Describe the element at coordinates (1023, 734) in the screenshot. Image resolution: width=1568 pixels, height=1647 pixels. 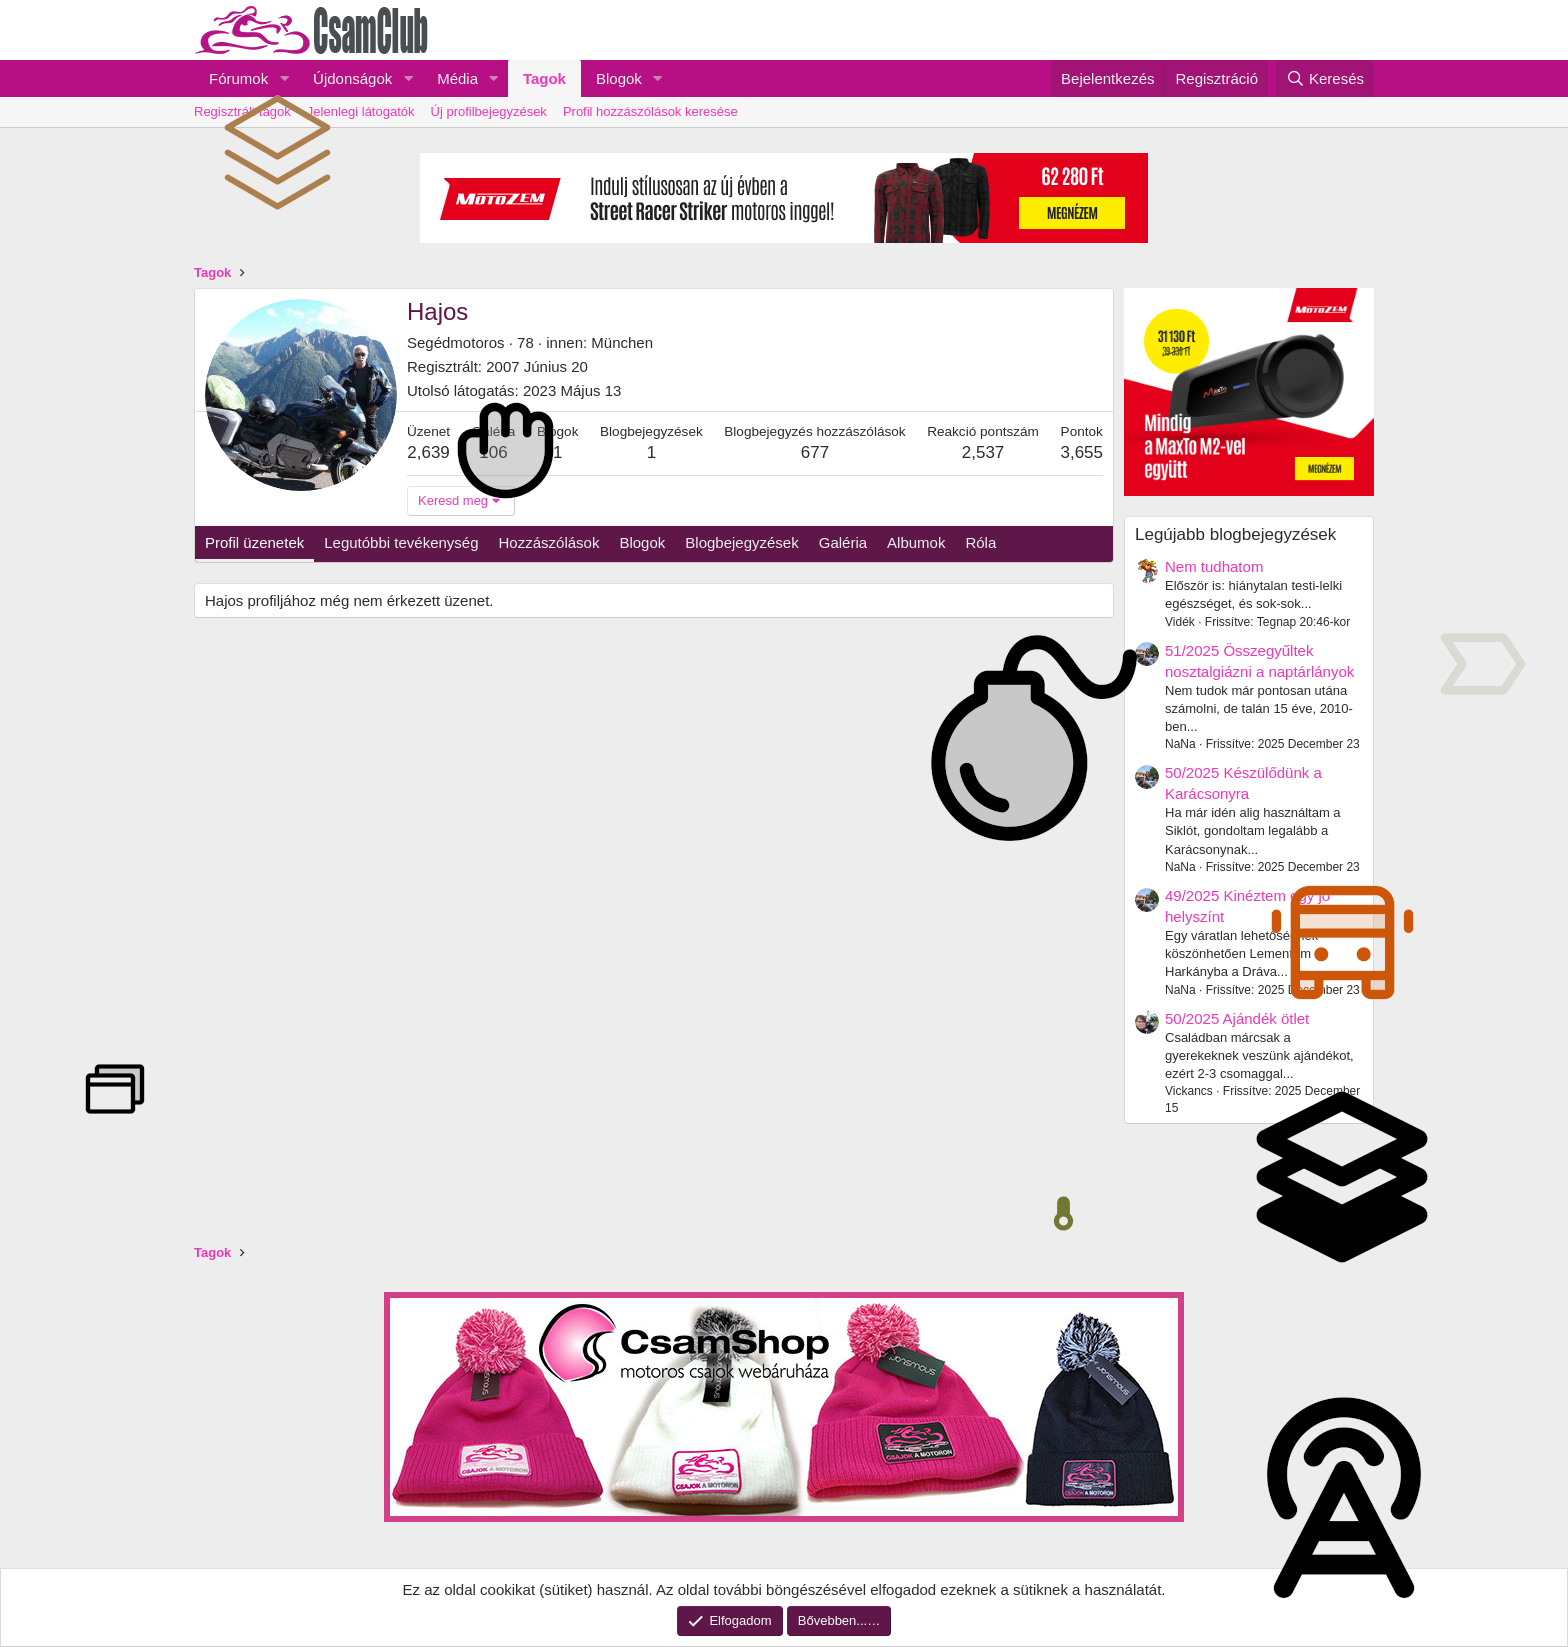
I see `indicates a destructive or irreversible action` at that location.